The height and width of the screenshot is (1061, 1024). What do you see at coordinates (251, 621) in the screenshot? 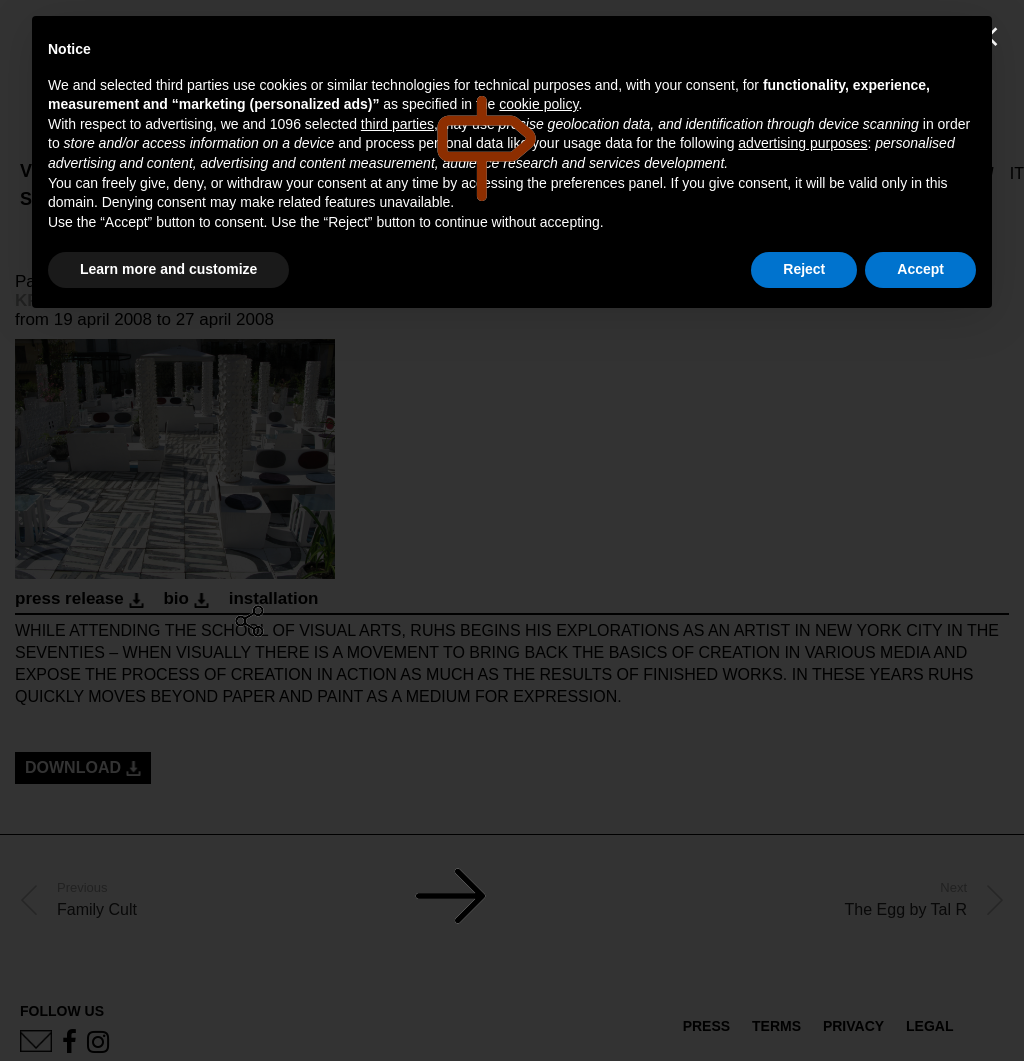
I see `share content to other apps or platforms` at bounding box center [251, 621].